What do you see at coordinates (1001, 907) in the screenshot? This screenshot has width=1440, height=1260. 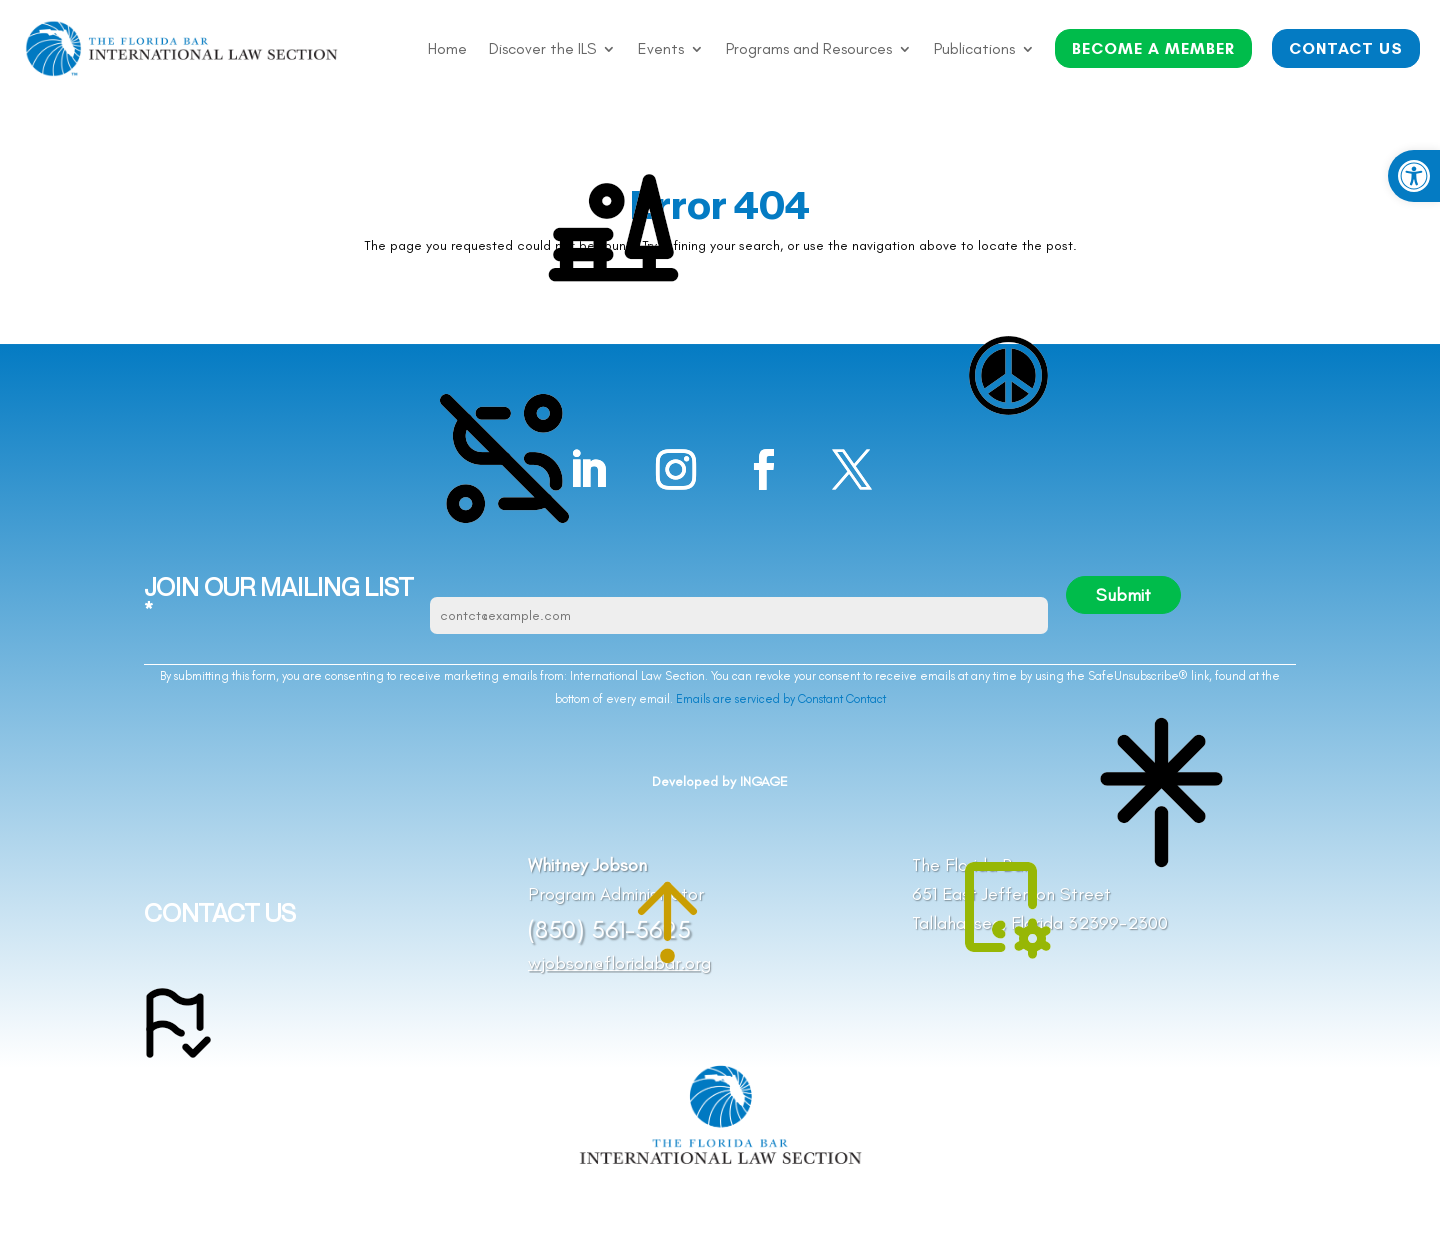 I see `access tablet device settings` at bounding box center [1001, 907].